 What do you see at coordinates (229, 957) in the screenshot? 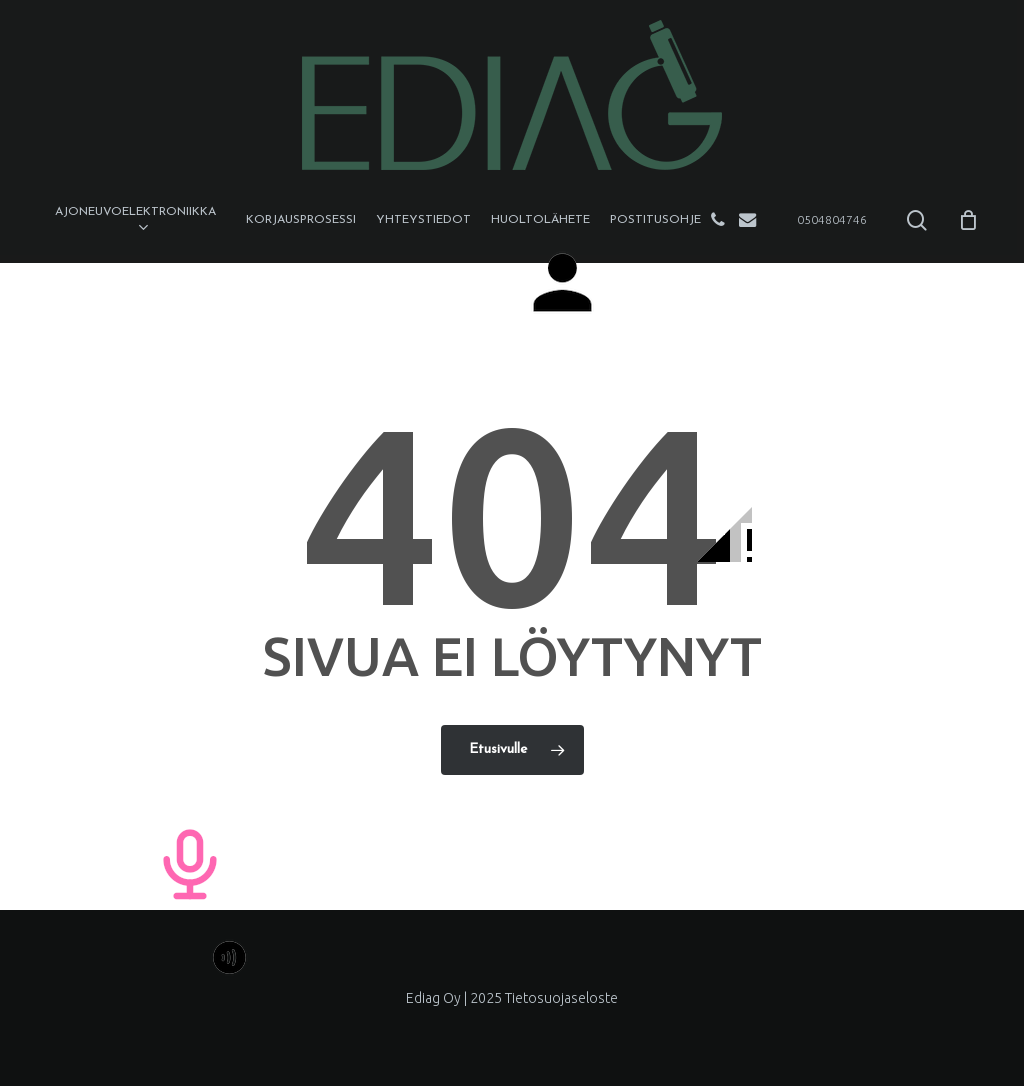
I see `tap to pay with contactless payment` at bounding box center [229, 957].